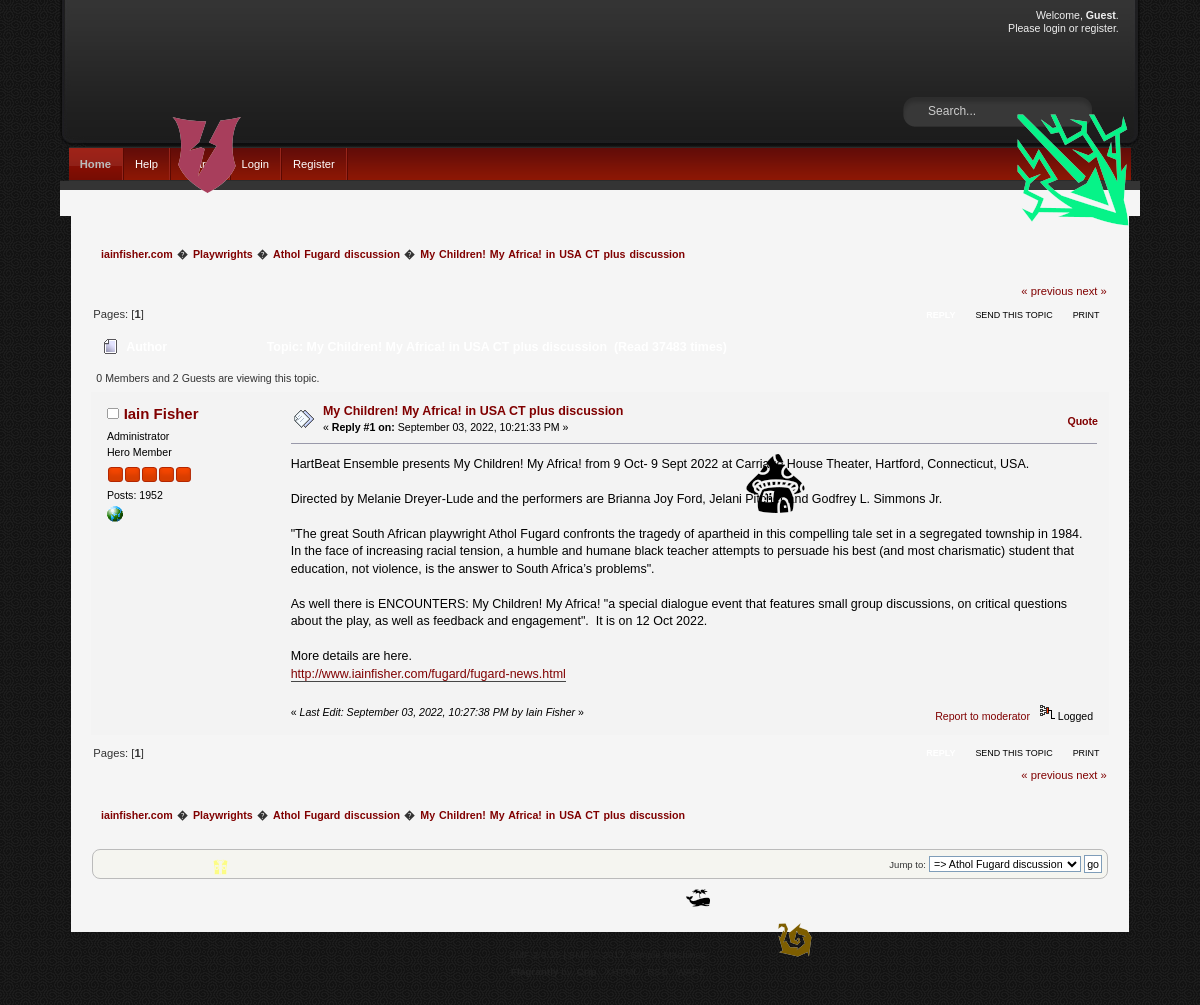 The image size is (1200, 1005). Describe the element at coordinates (1073, 170) in the screenshot. I see `activate charged arrow ability` at that location.